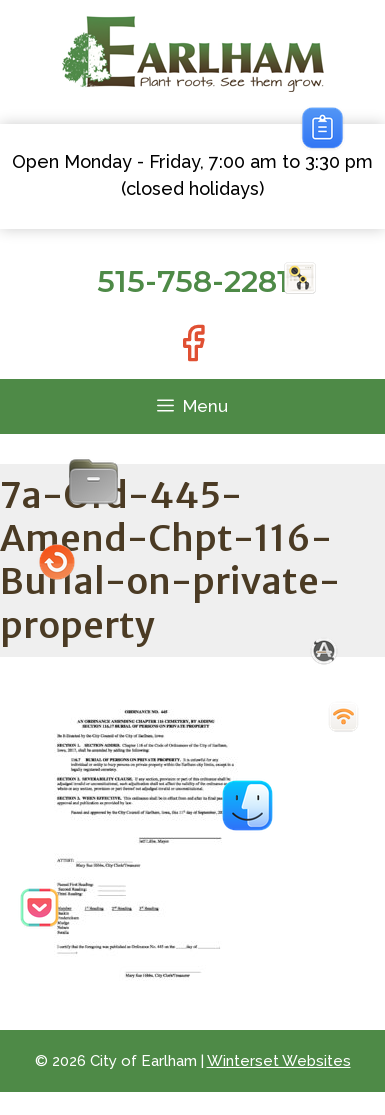  Describe the element at coordinates (324, 651) in the screenshot. I see `check for available software updates` at that location.